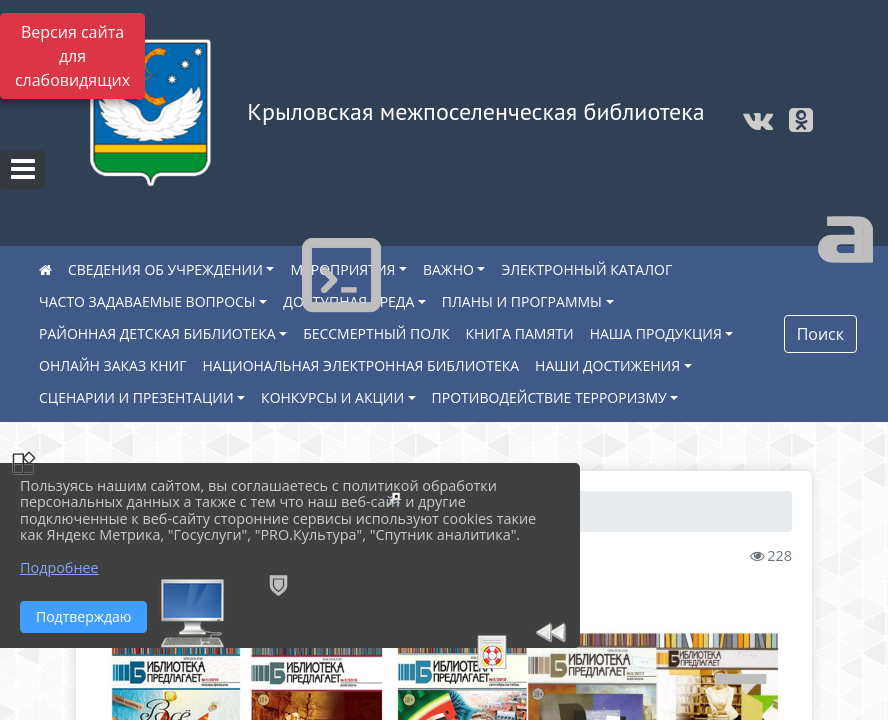 The width and height of the screenshot is (888, 720). I want to click on apply bold formatting to selected text, so click(845, 239).